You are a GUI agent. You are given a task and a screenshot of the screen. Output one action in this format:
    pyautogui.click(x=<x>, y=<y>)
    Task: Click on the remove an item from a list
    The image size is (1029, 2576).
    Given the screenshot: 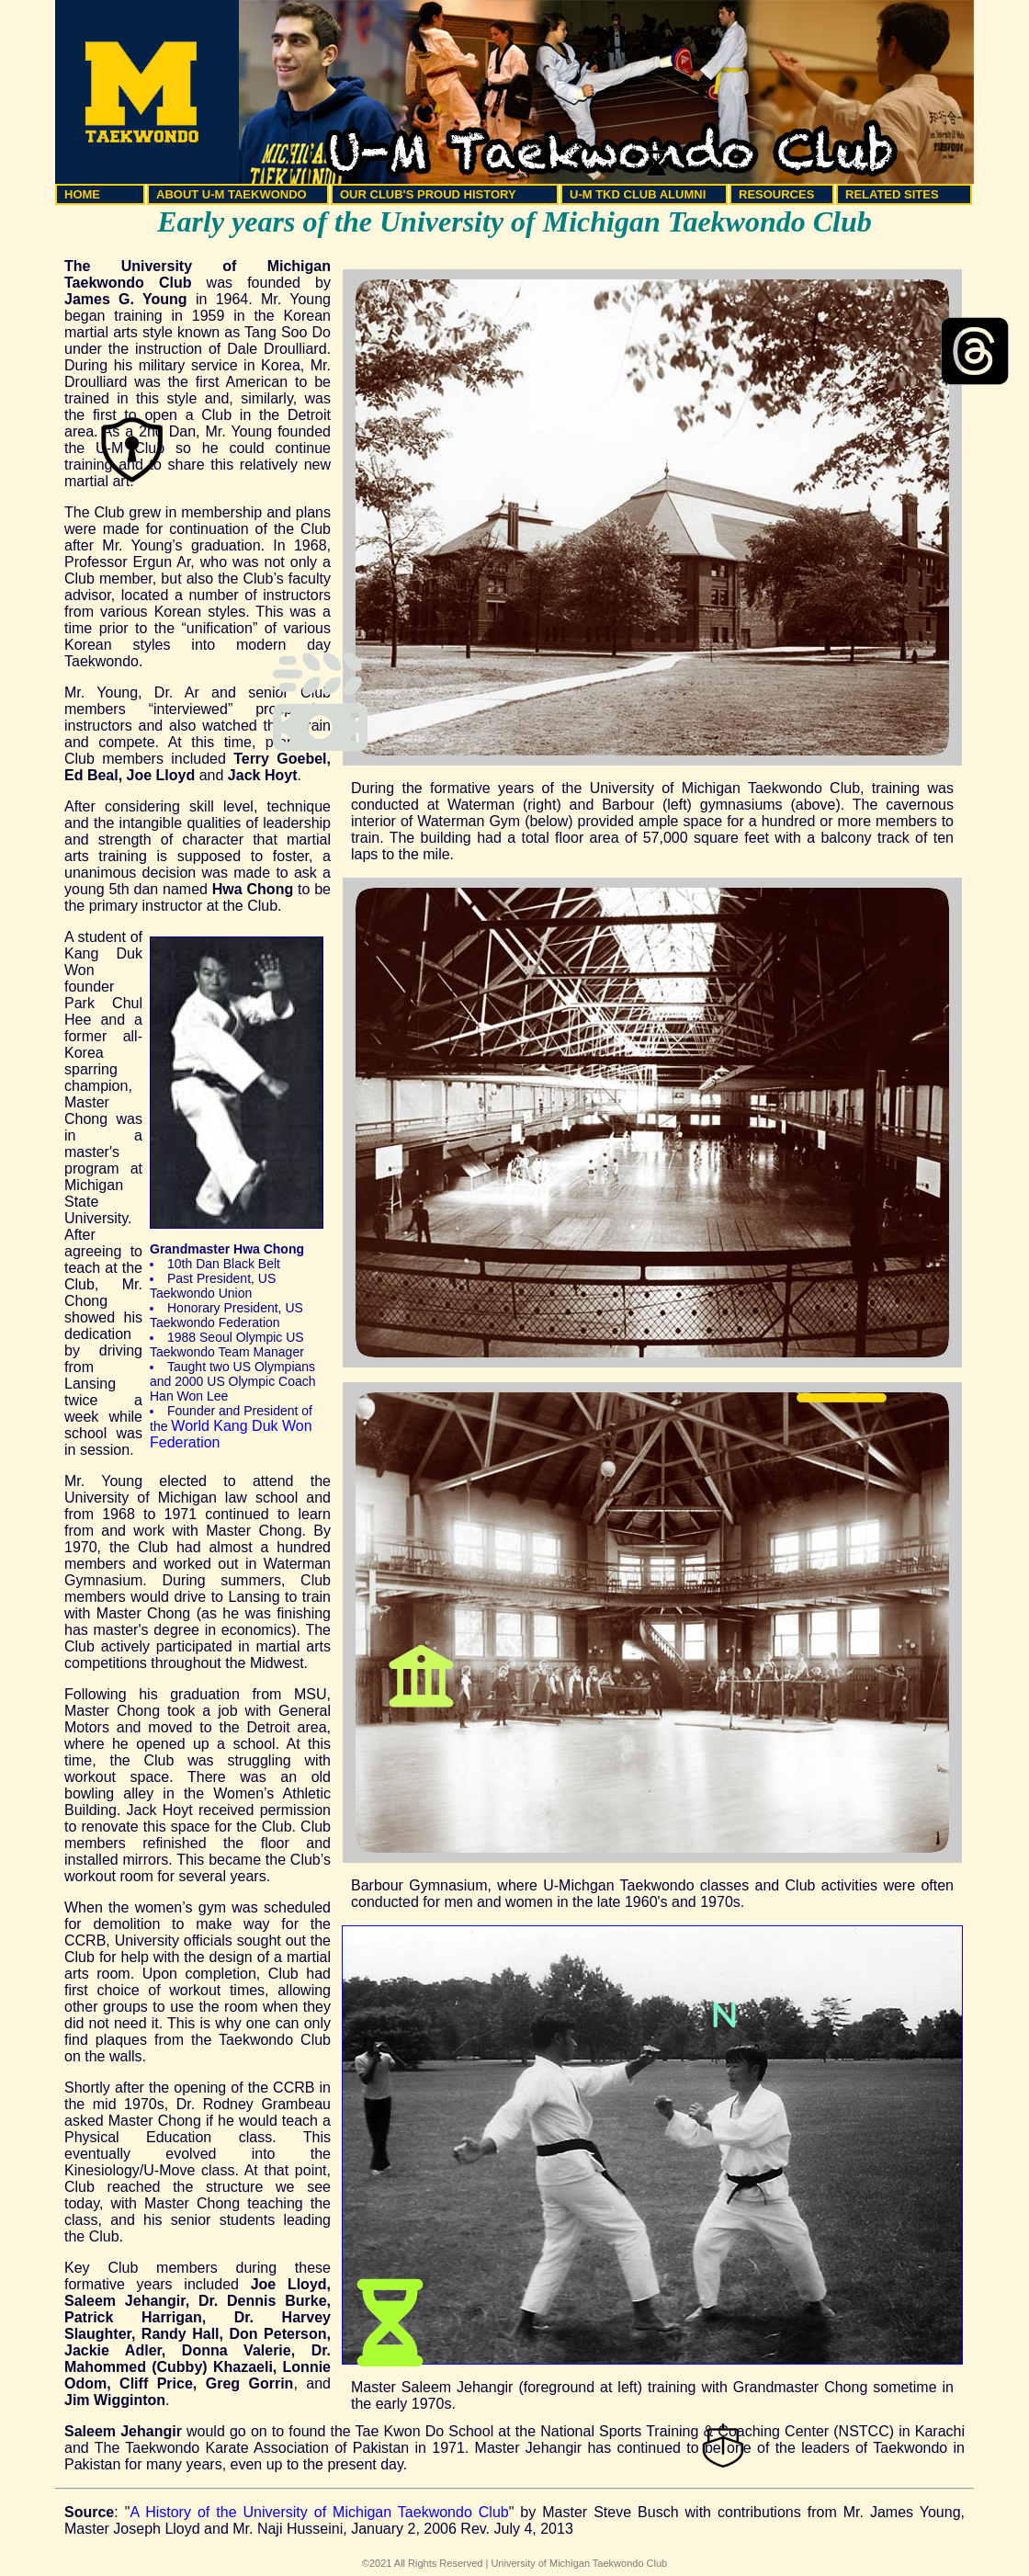 What is the action you would take?
    pyautogui.click(x=842, y=1398)
    